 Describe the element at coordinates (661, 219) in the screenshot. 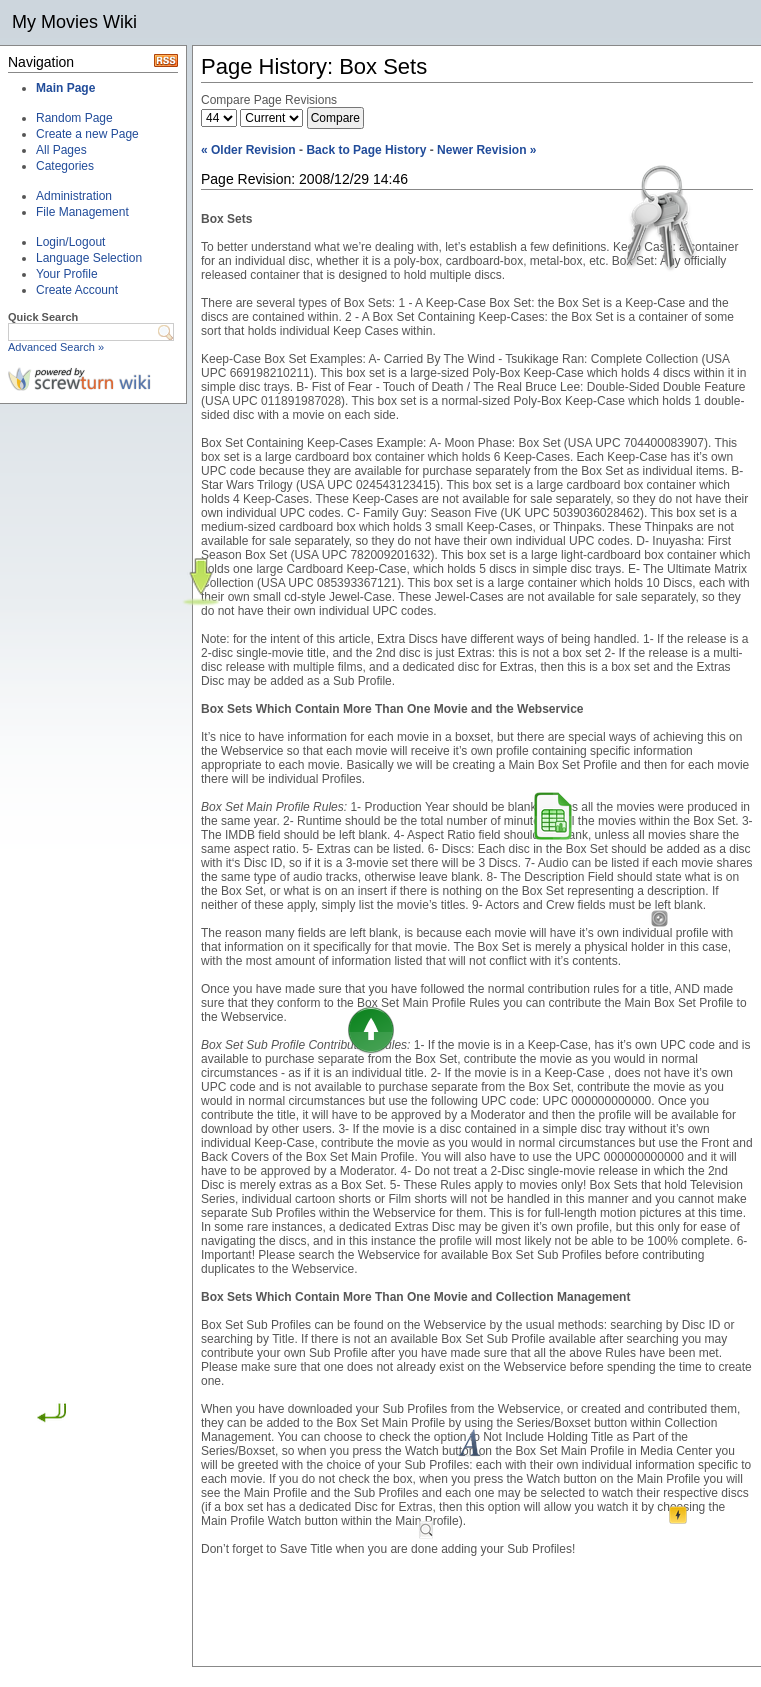

I see `access account and login settings` at that location.